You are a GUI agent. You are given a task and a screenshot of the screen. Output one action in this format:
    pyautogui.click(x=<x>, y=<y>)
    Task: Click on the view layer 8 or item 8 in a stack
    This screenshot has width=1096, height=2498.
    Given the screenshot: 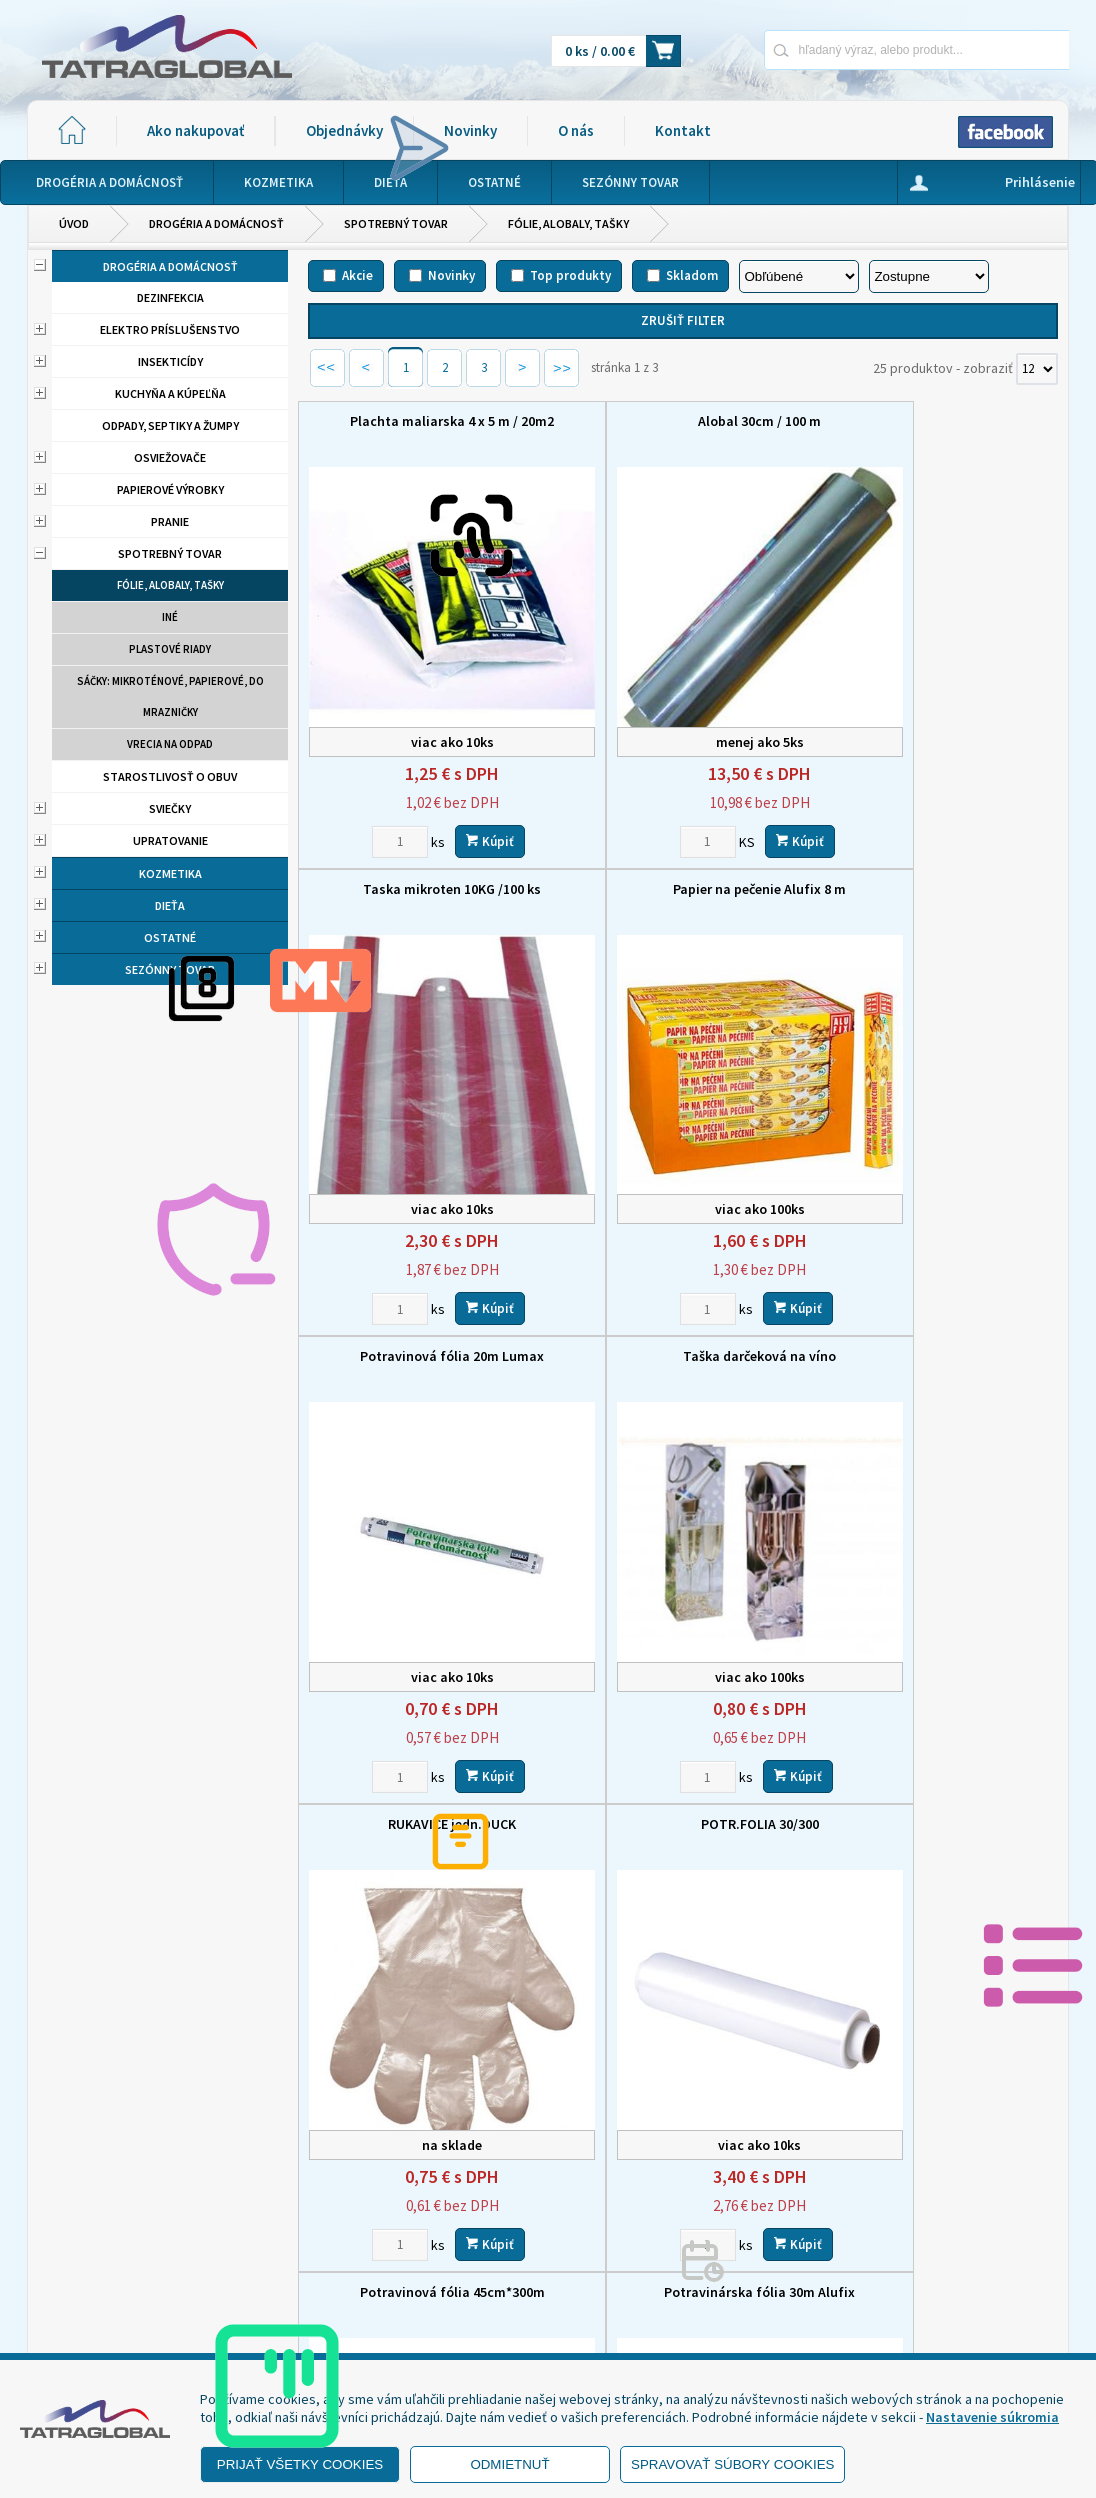 What is the action you would take?
    pyautogui.click(x=201, y=988)
    